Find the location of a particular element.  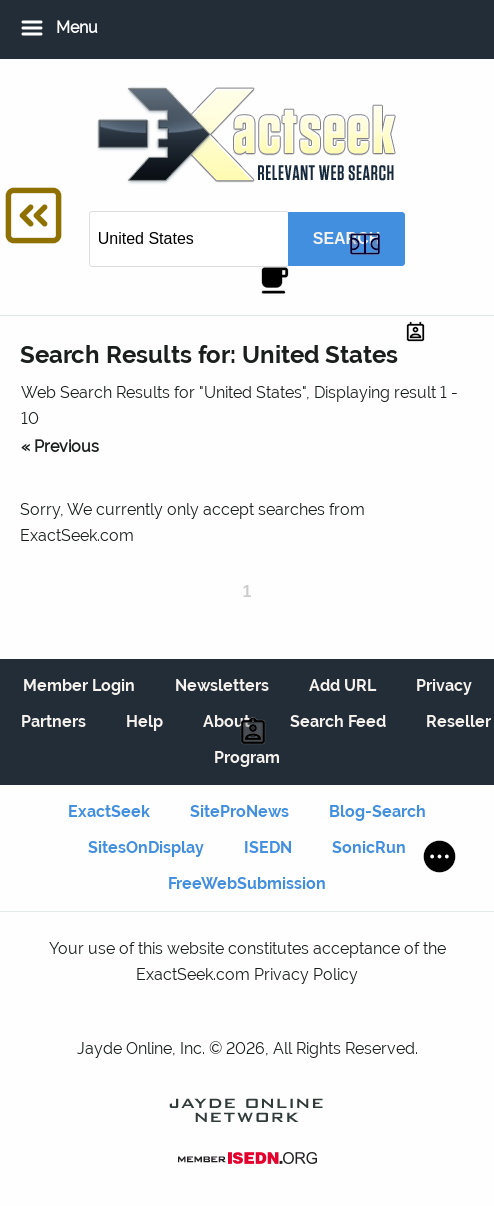

access more options or actions is located at coordinates (439, 856).